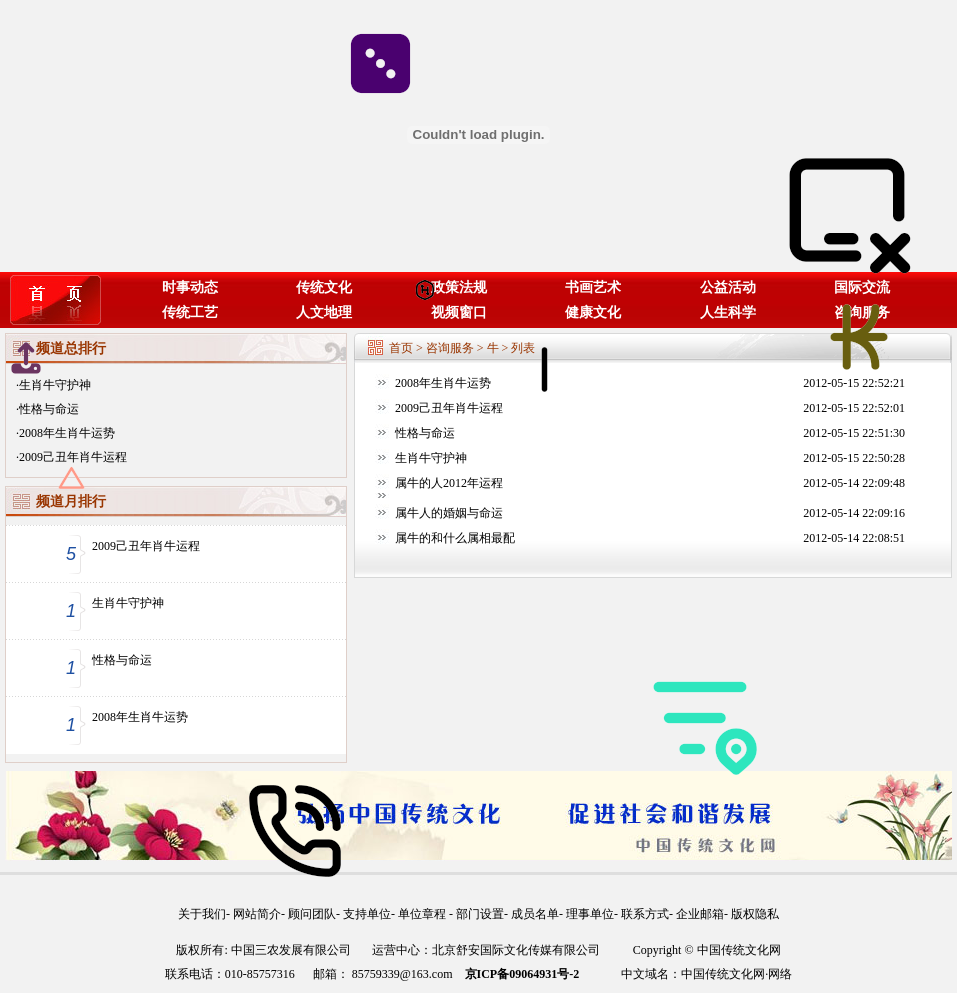 Image resolution: width=957 pixels, height=993 pixels. I want to click on indicates Lao kip currency, so click(859, 337).